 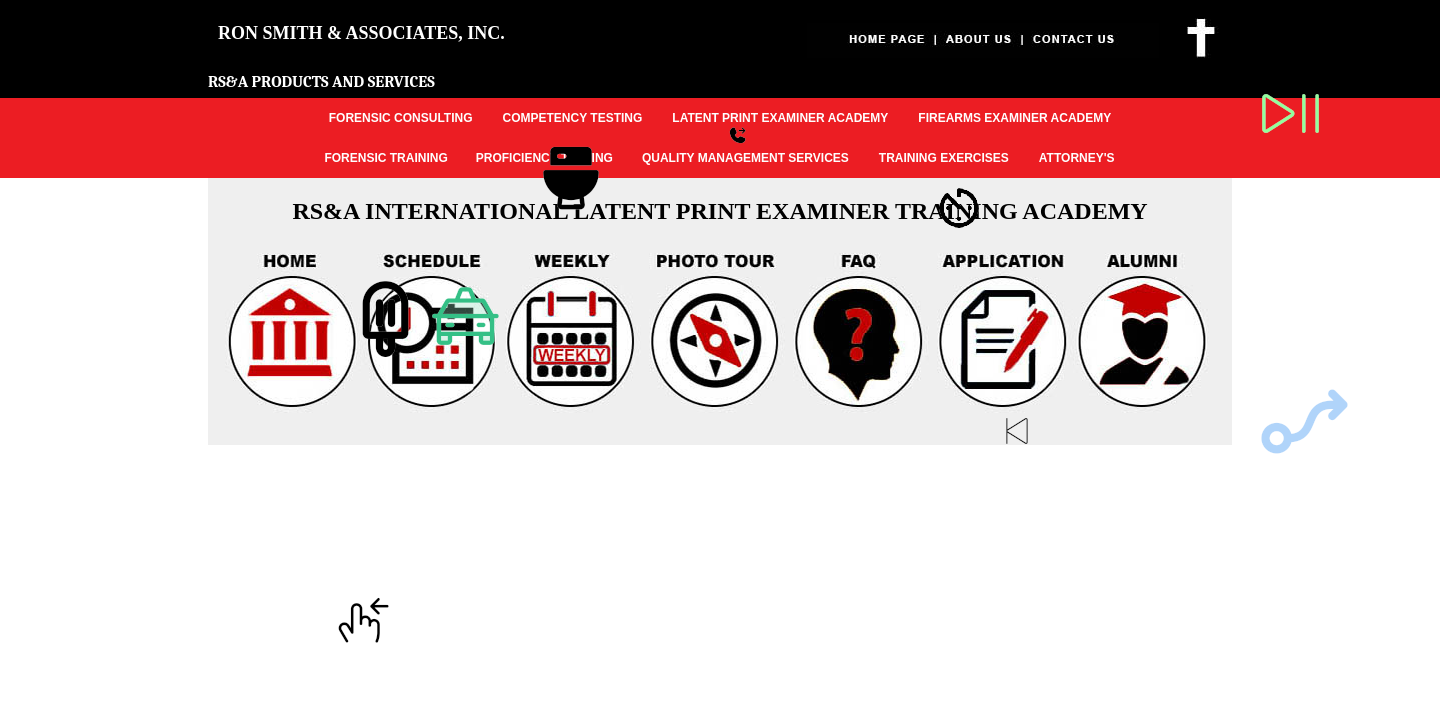 I want to click on transfer an active call to another person, so click(x=738, y=135).